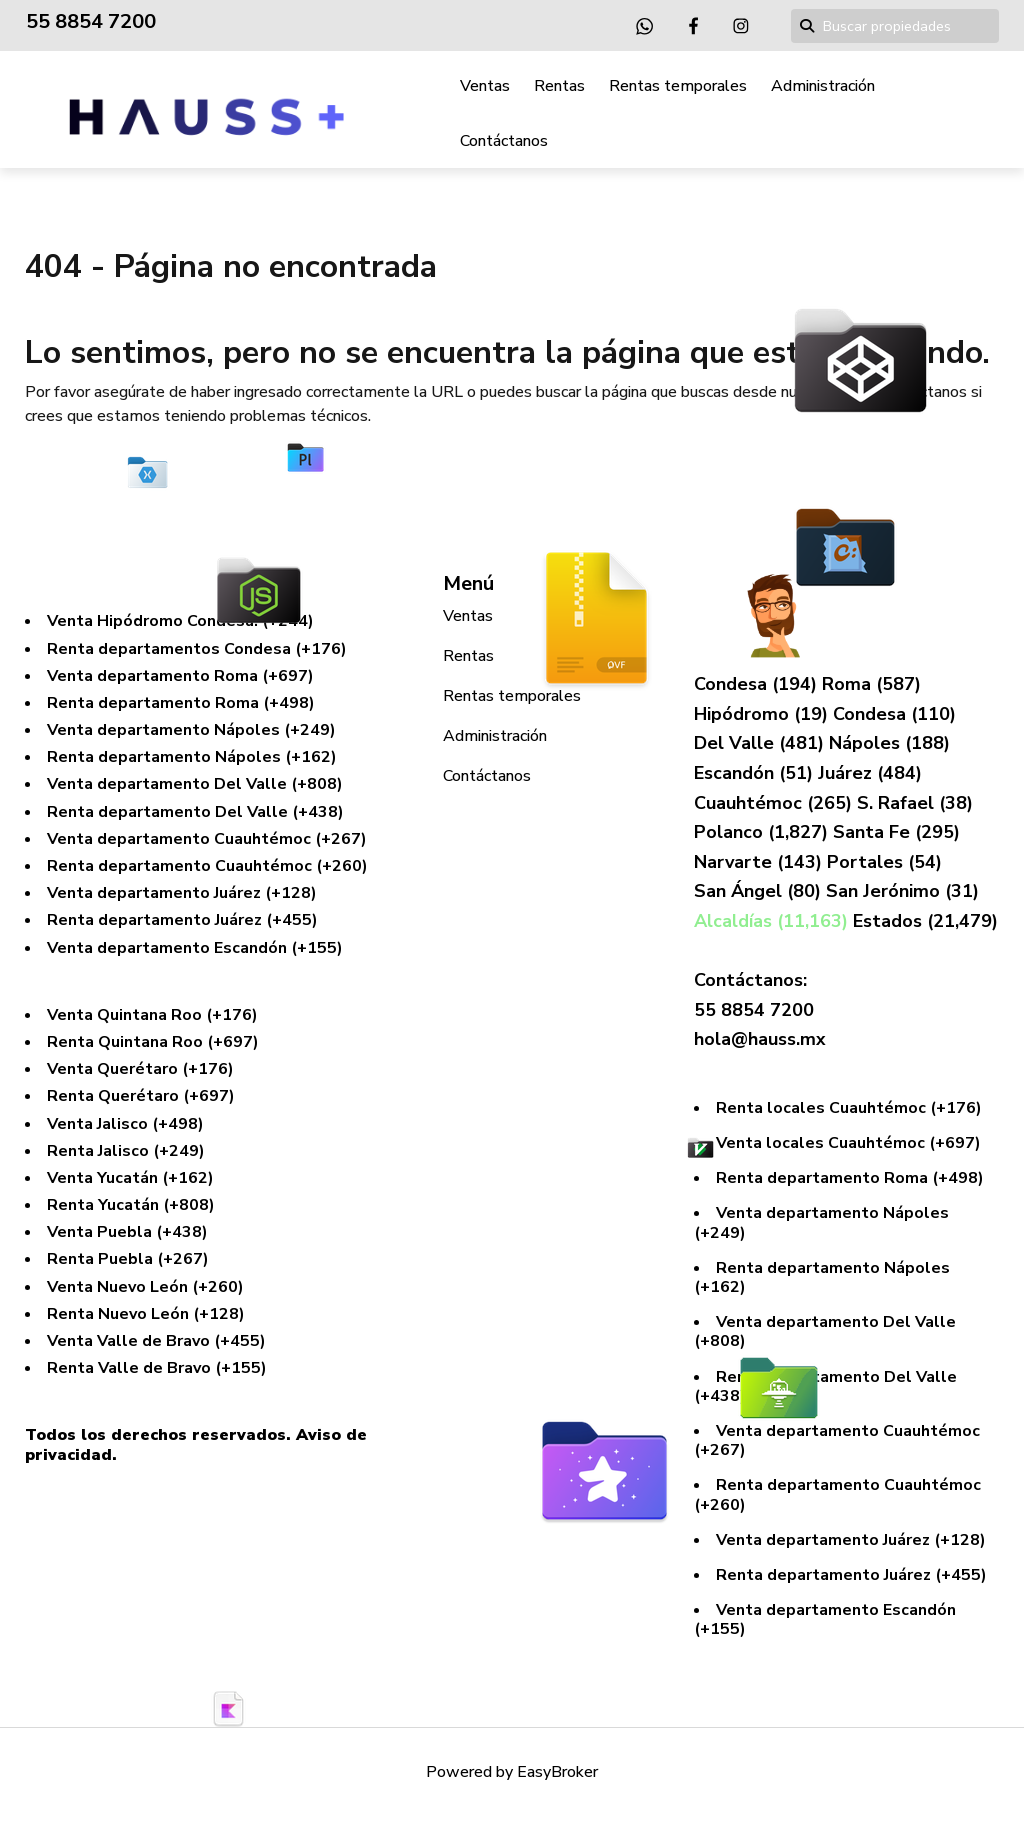 This screenshot has width=1024, height=1832. Describe the element at coordinates (228, 1708) in the screenshot. I see `a kotlin source code file` at that location.